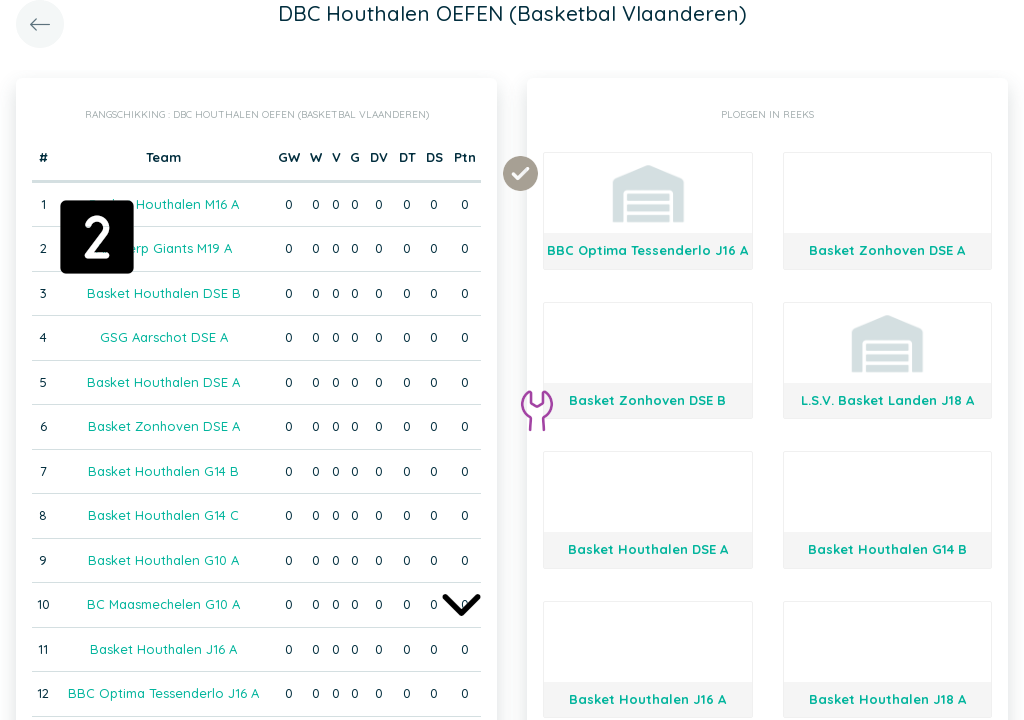  Describe the element at coordinates (97, 237) in the screenshot. I see `indicates step two in a multi-step process` at that location.